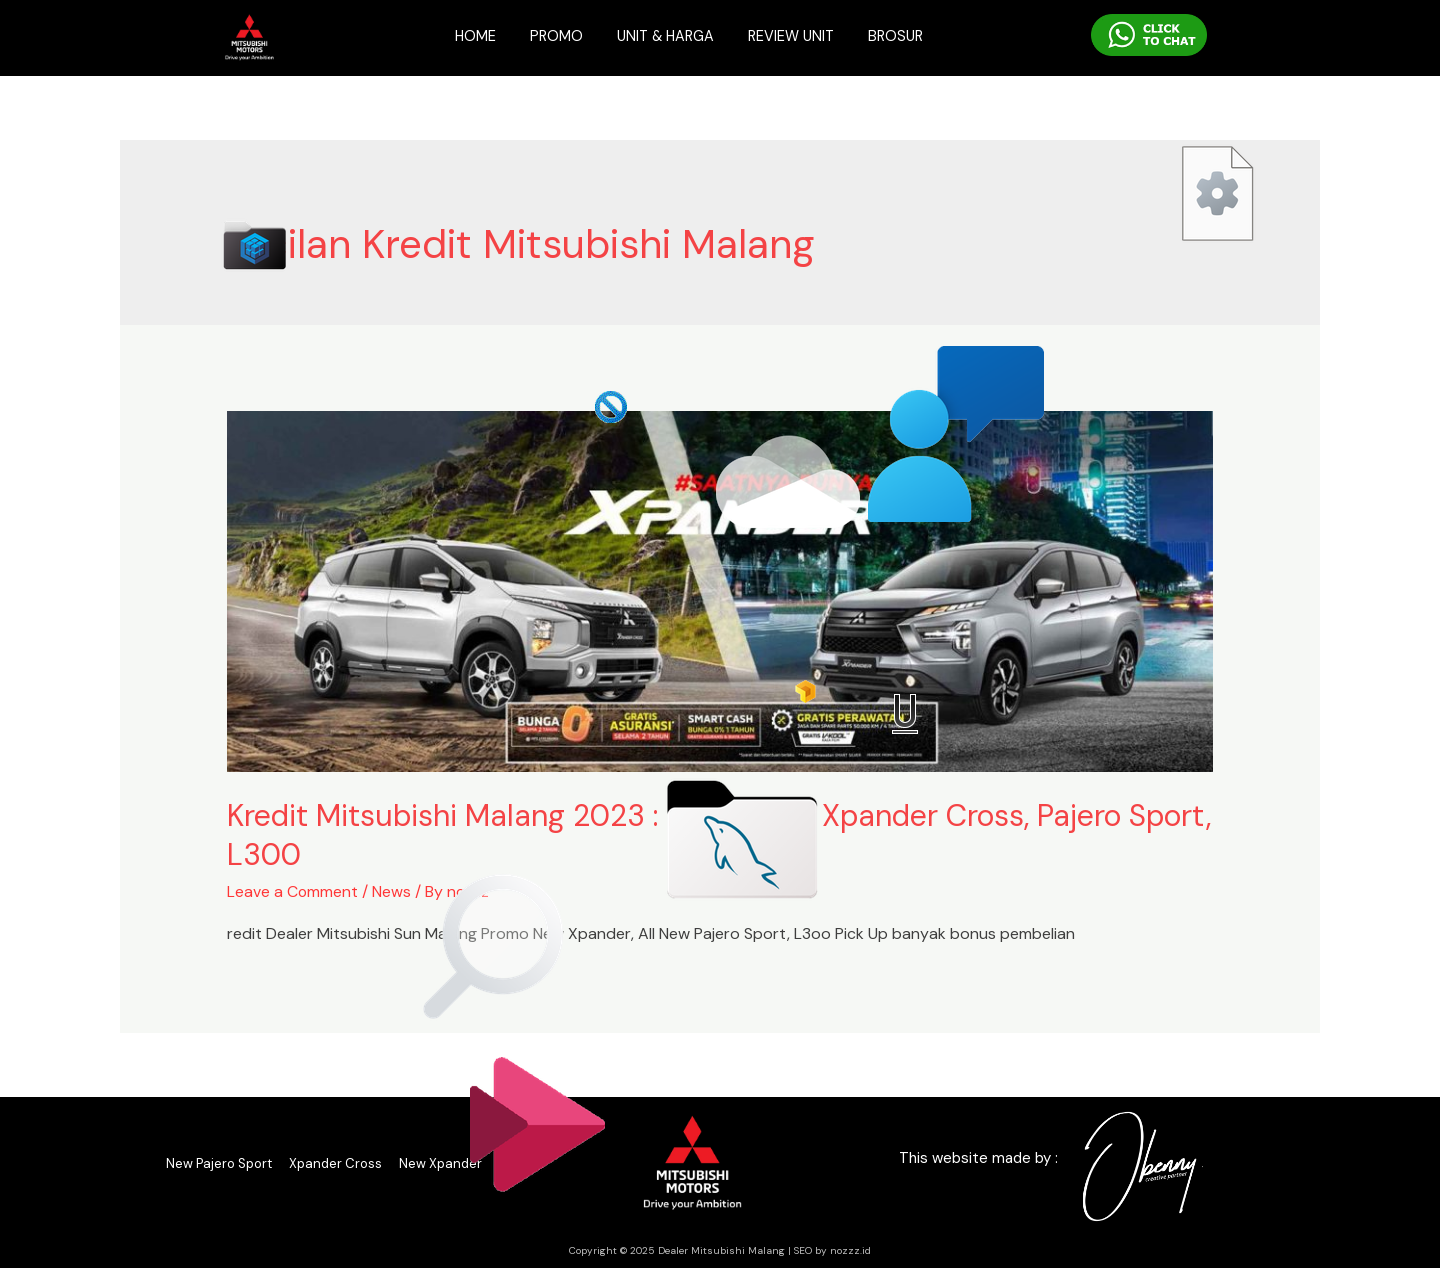 This screenshot has width=1440, height=1268. What do you see at coordinates (905, 714) in the screenshot?
I see `apply underline formatting to selected text` at bounding box center [905, 714].